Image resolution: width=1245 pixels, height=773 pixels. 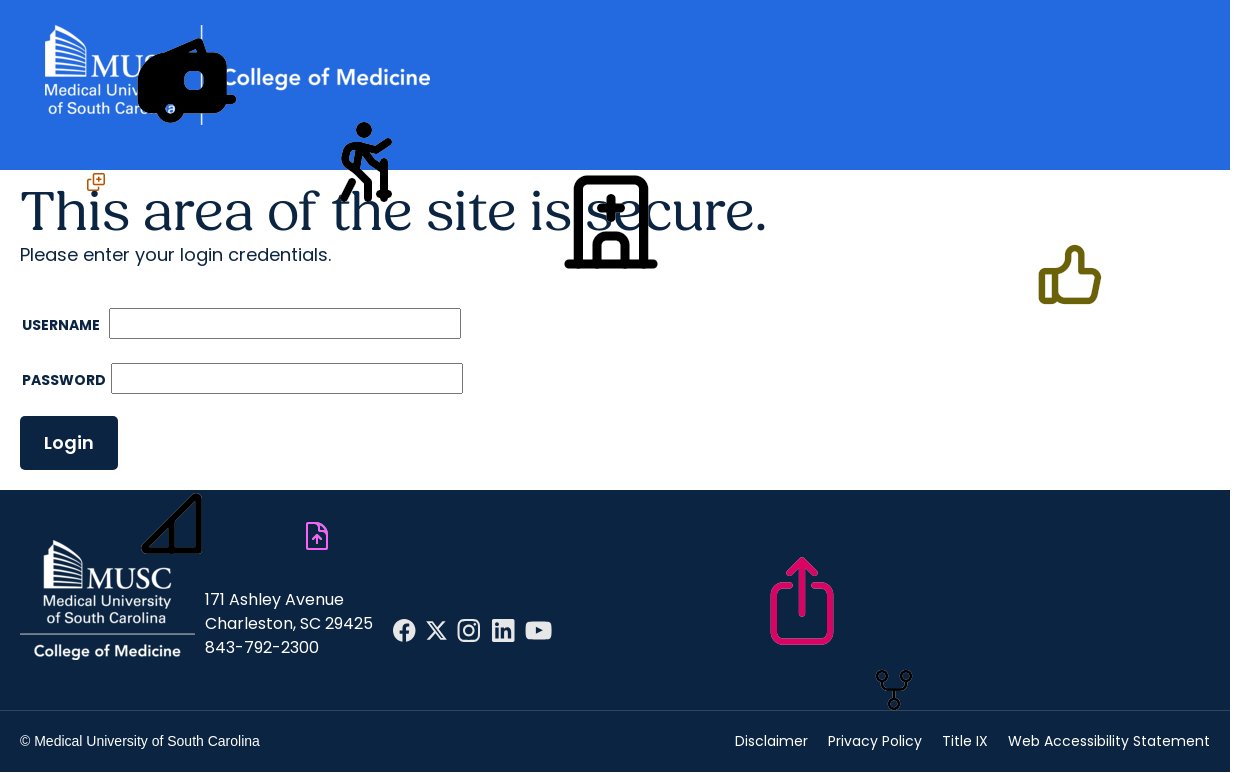 What do you see at coordinates (802, 601) in the screenshot?
I see `share content to another app or service` at bounding box center [802, 601].